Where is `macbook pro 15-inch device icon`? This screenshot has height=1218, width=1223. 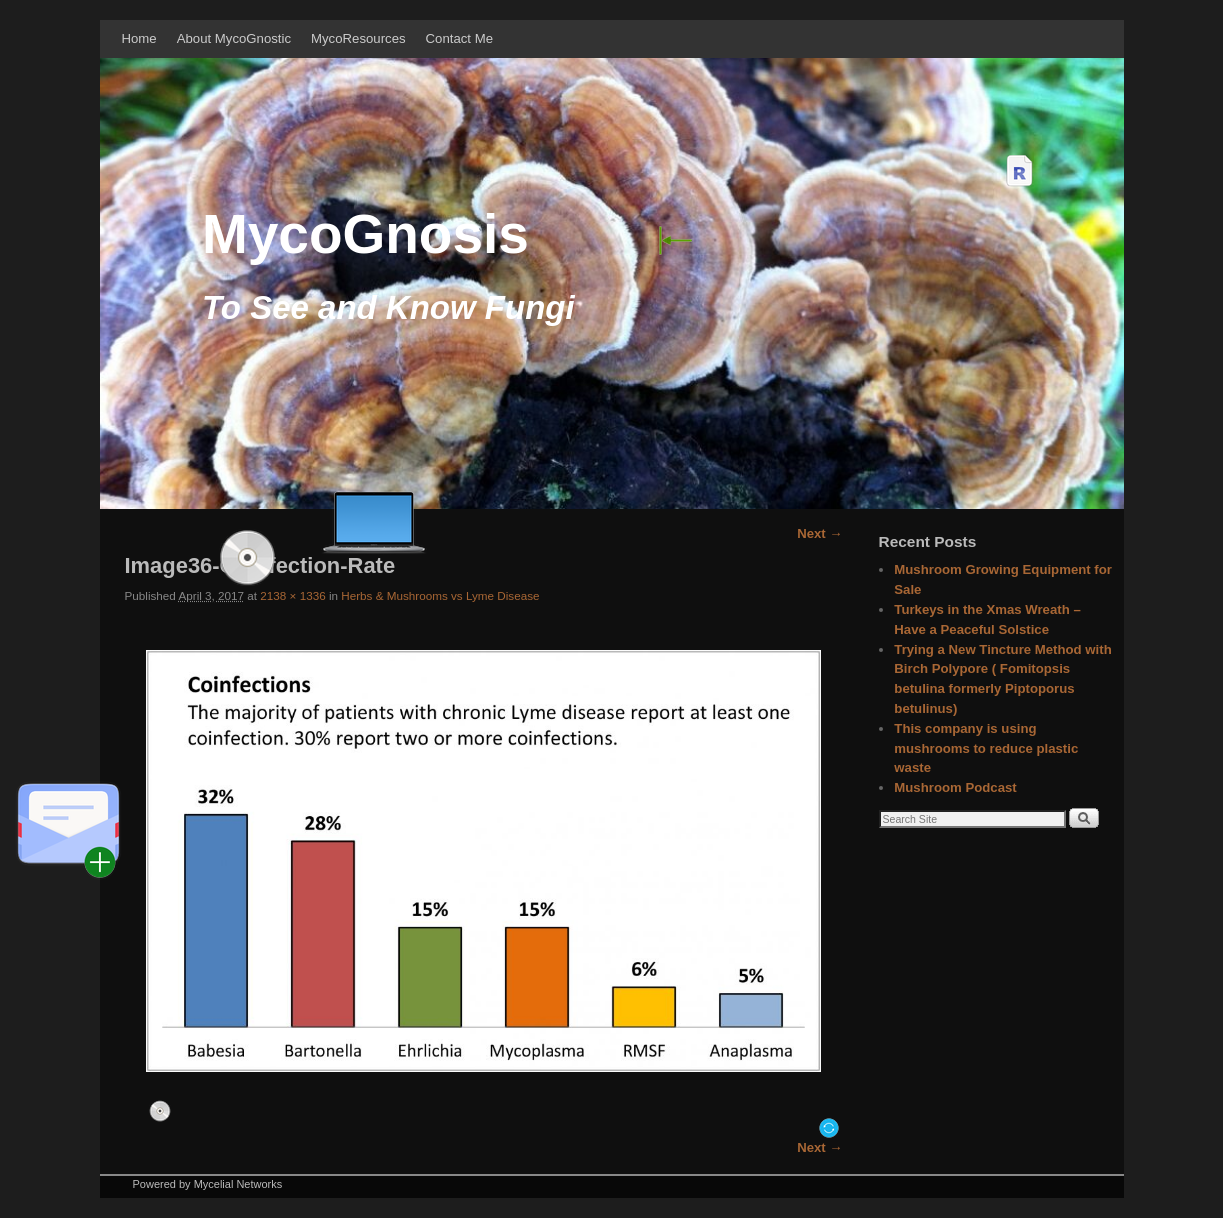 macbook pro 15-inch device icon is located at coordinates (374, 518).